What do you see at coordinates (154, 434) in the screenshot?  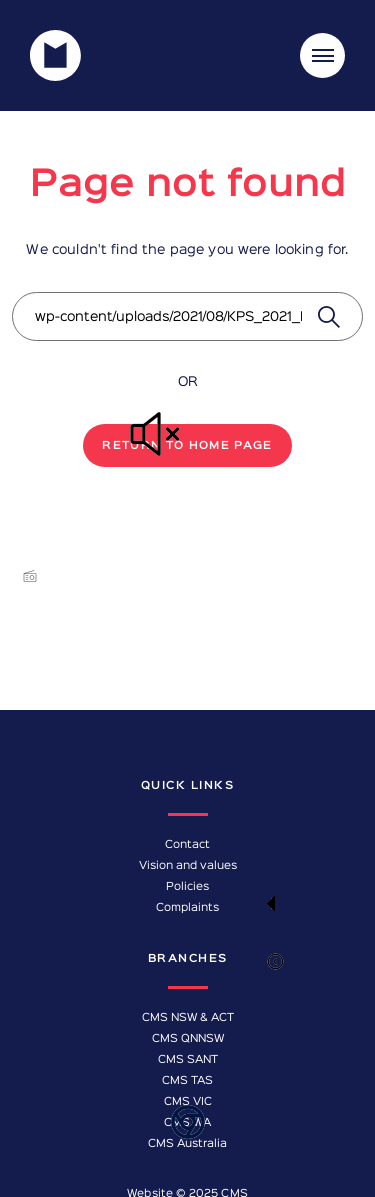 I see `mute audio or sound` at bounding box center [154, 434].